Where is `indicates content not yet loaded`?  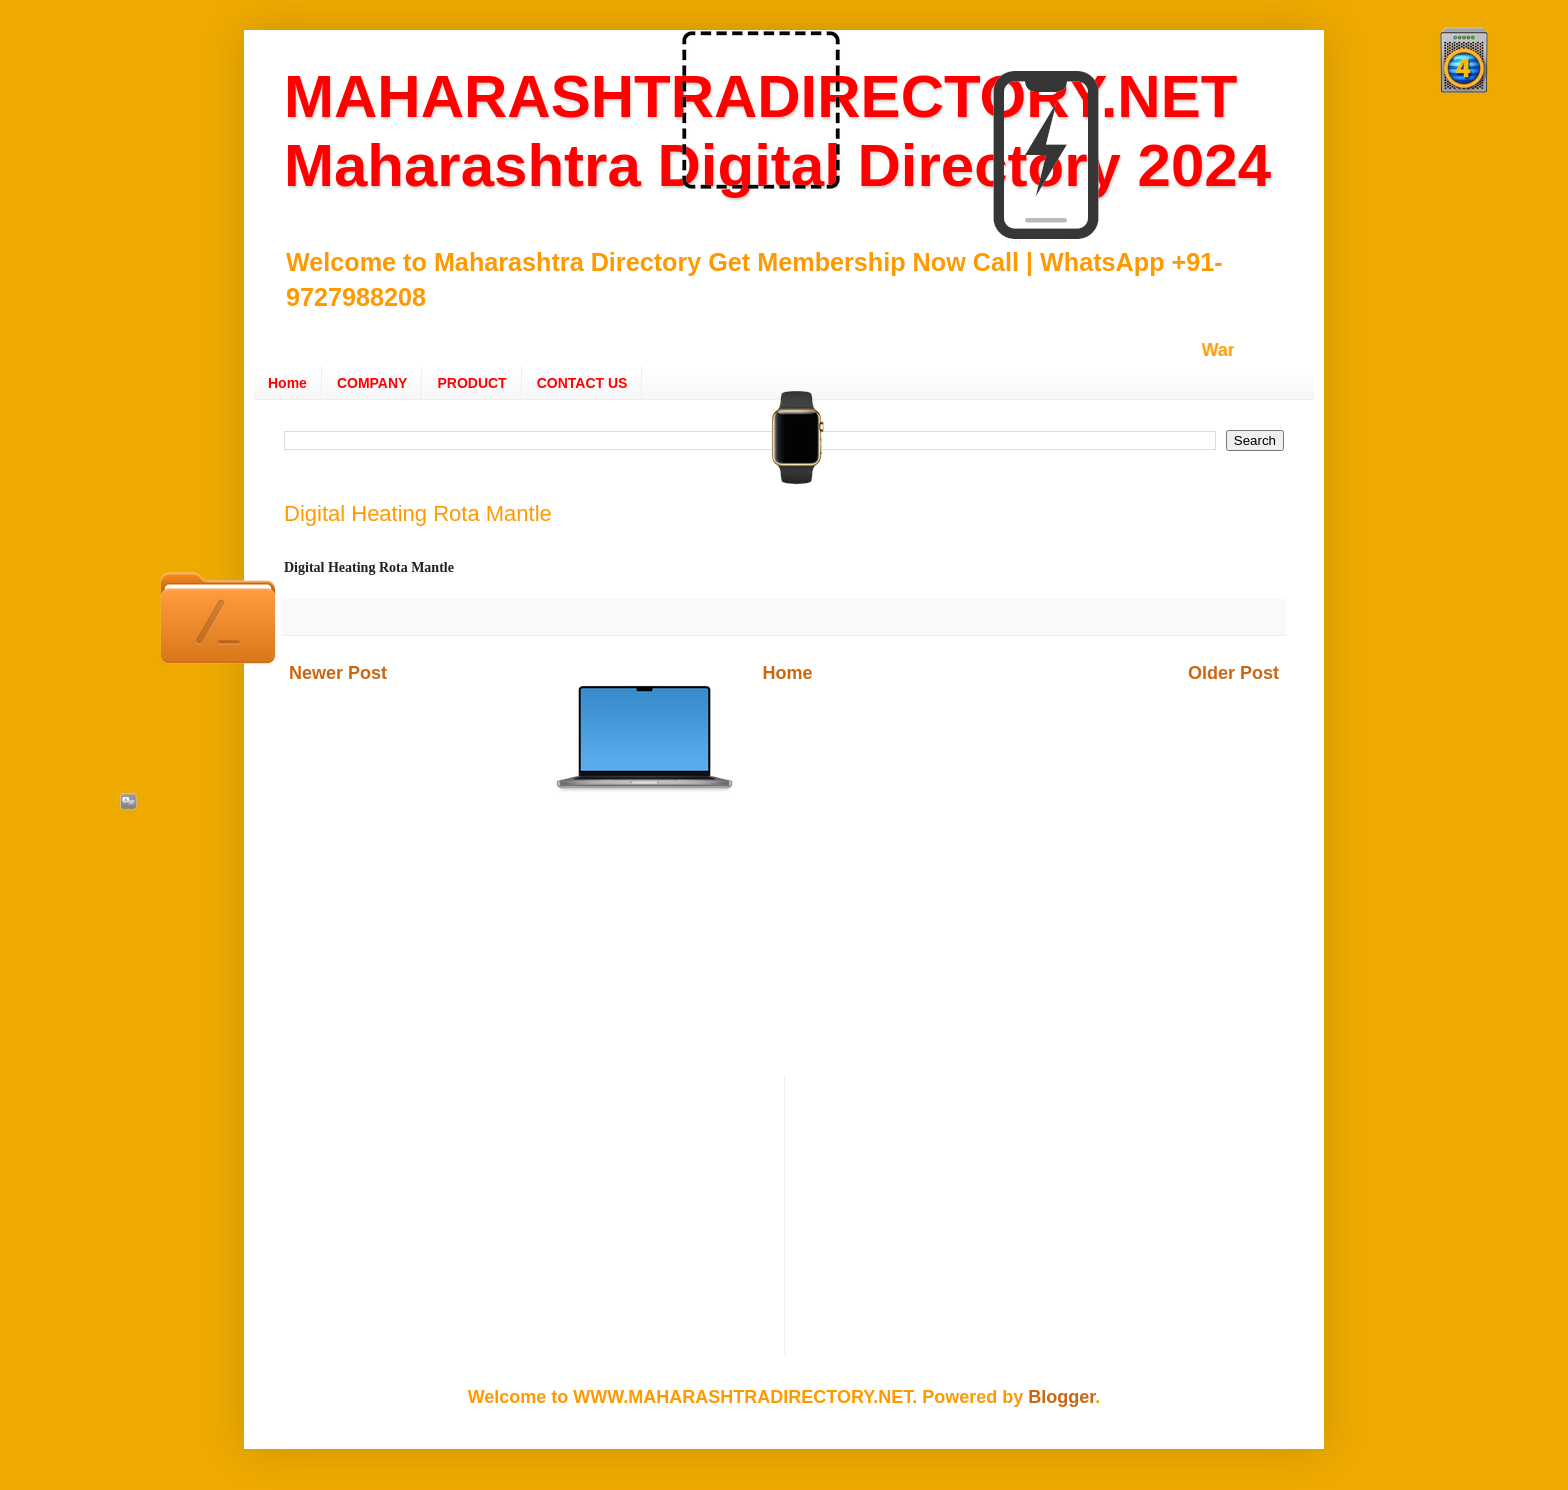
indicates content not yet loaded is located at coordinates (761, 110).